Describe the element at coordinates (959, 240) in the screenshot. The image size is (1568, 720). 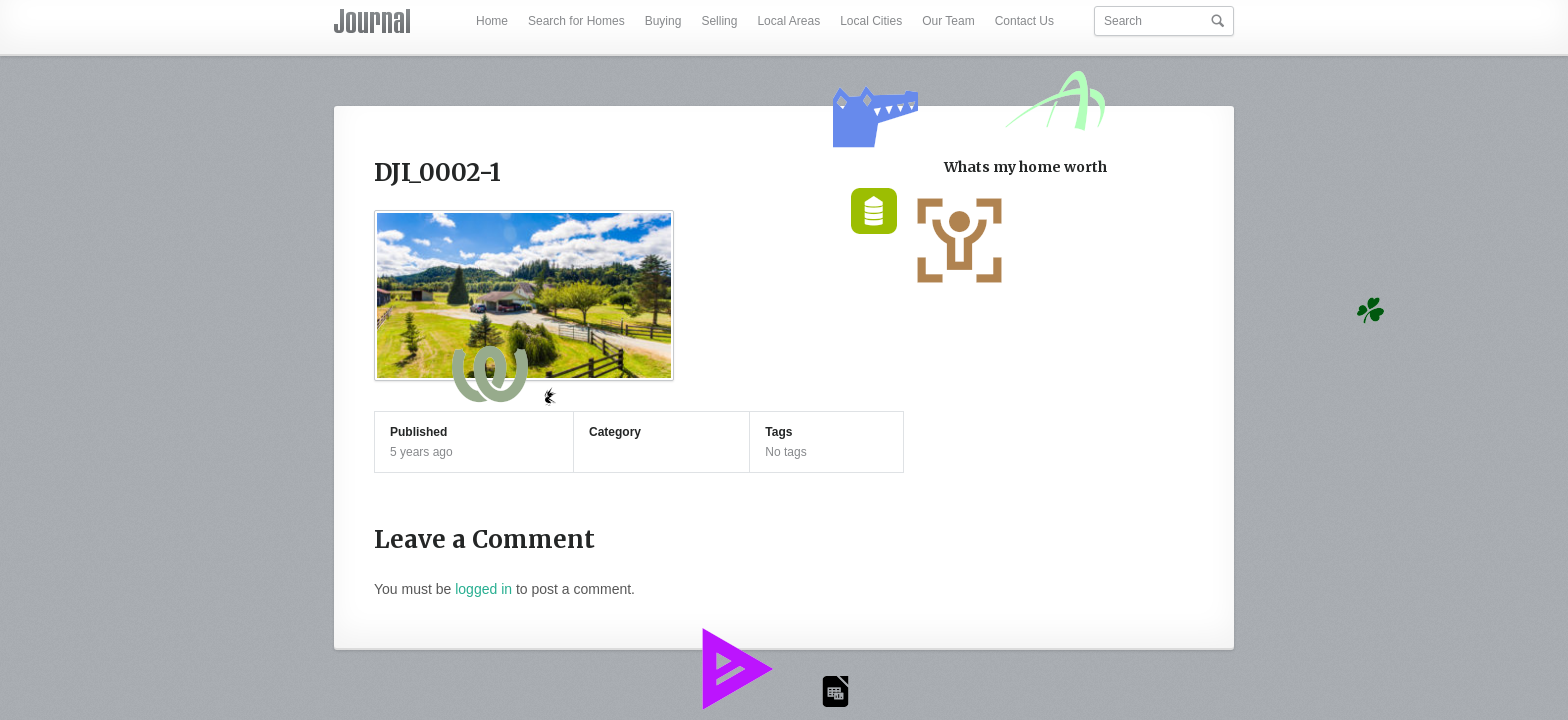
I see `scan or verify user identity` at that location.